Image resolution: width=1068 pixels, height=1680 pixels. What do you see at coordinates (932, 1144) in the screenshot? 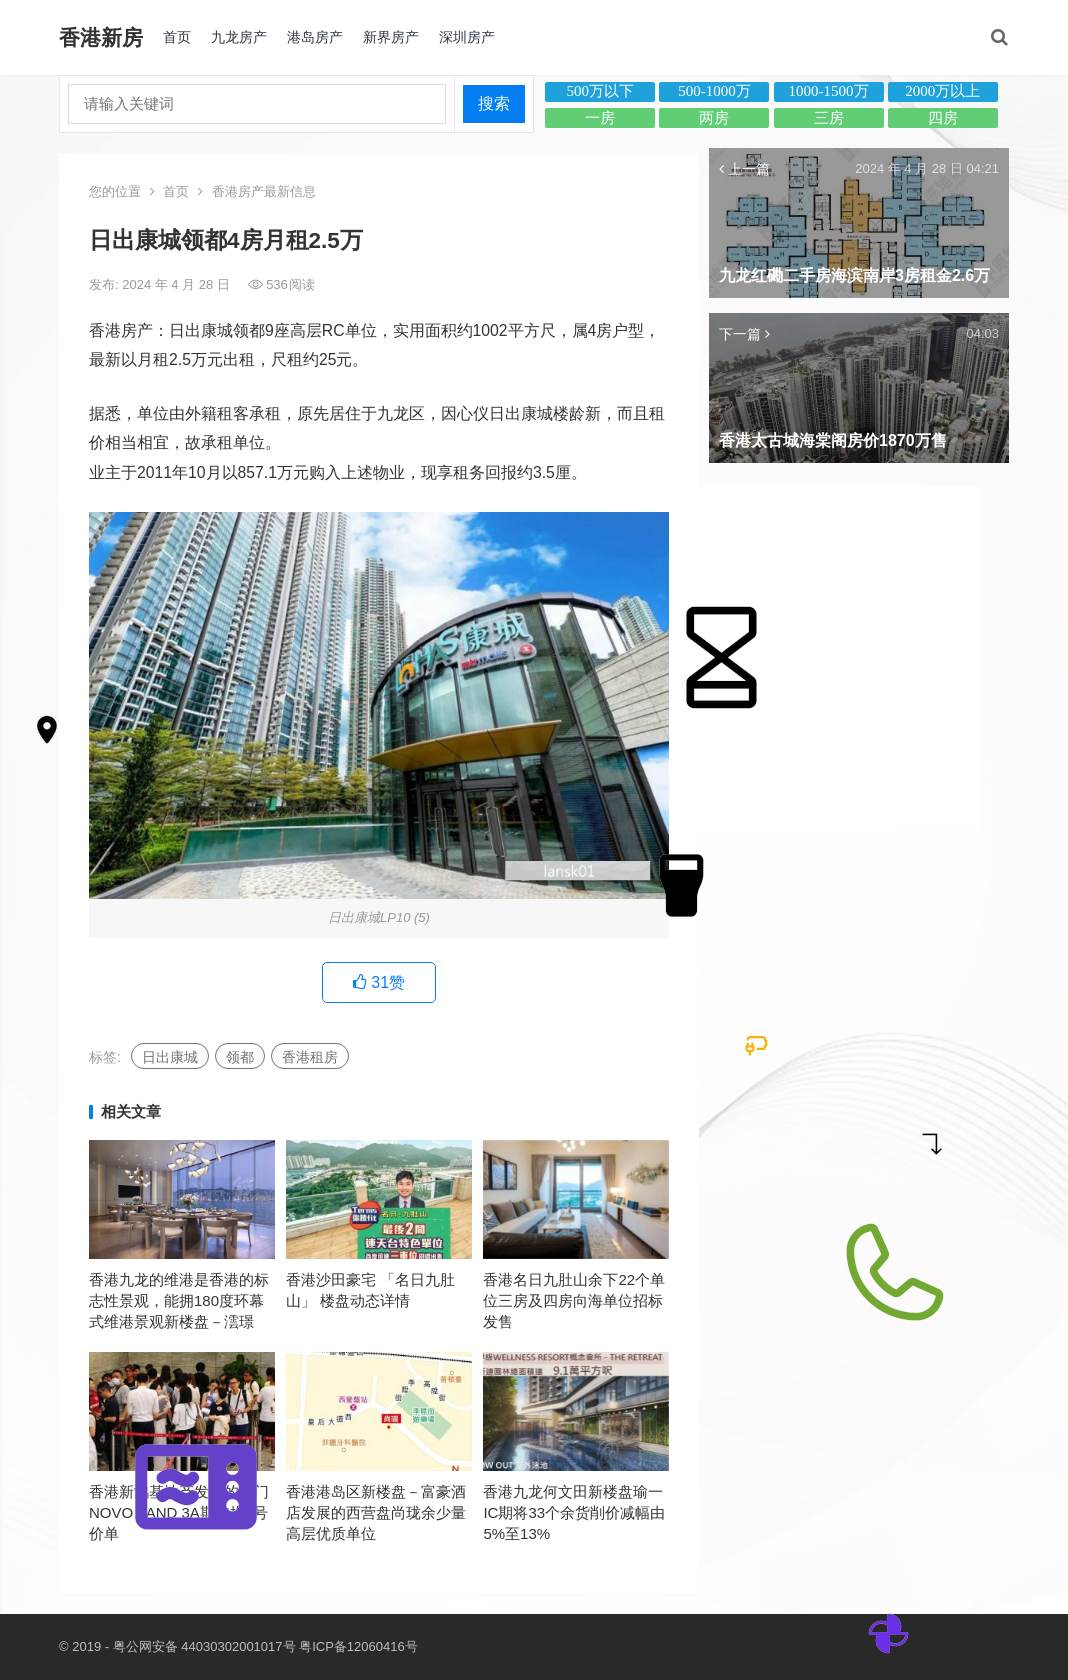
I see `turn right then down navigation direction` at bounding box center [932, 1144].